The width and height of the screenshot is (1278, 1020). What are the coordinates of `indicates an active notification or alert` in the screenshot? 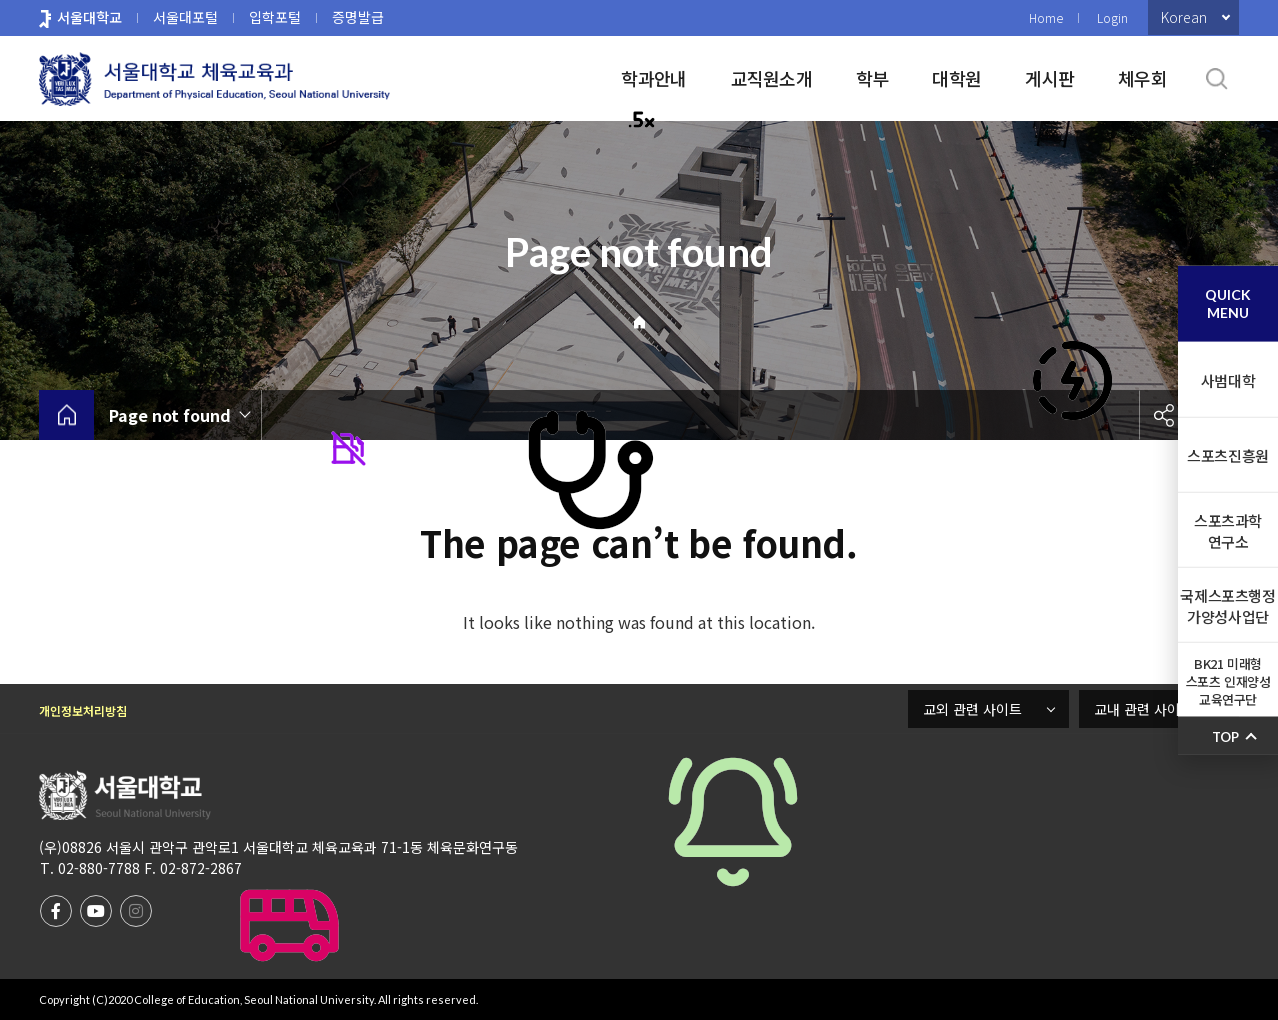 It's located at (733, 822).